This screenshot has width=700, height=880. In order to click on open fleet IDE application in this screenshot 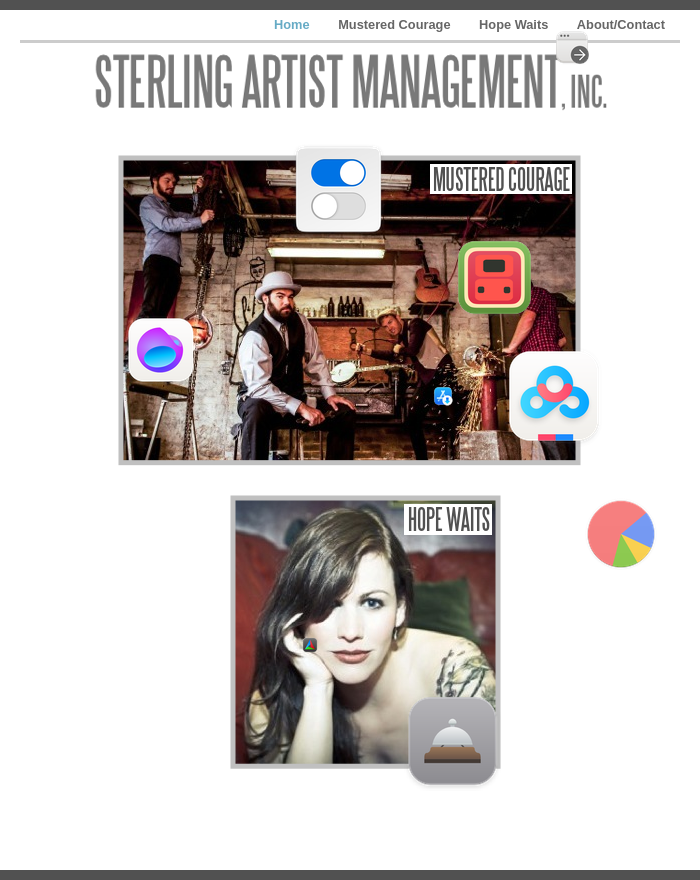, I will do `click(160, 350)`.